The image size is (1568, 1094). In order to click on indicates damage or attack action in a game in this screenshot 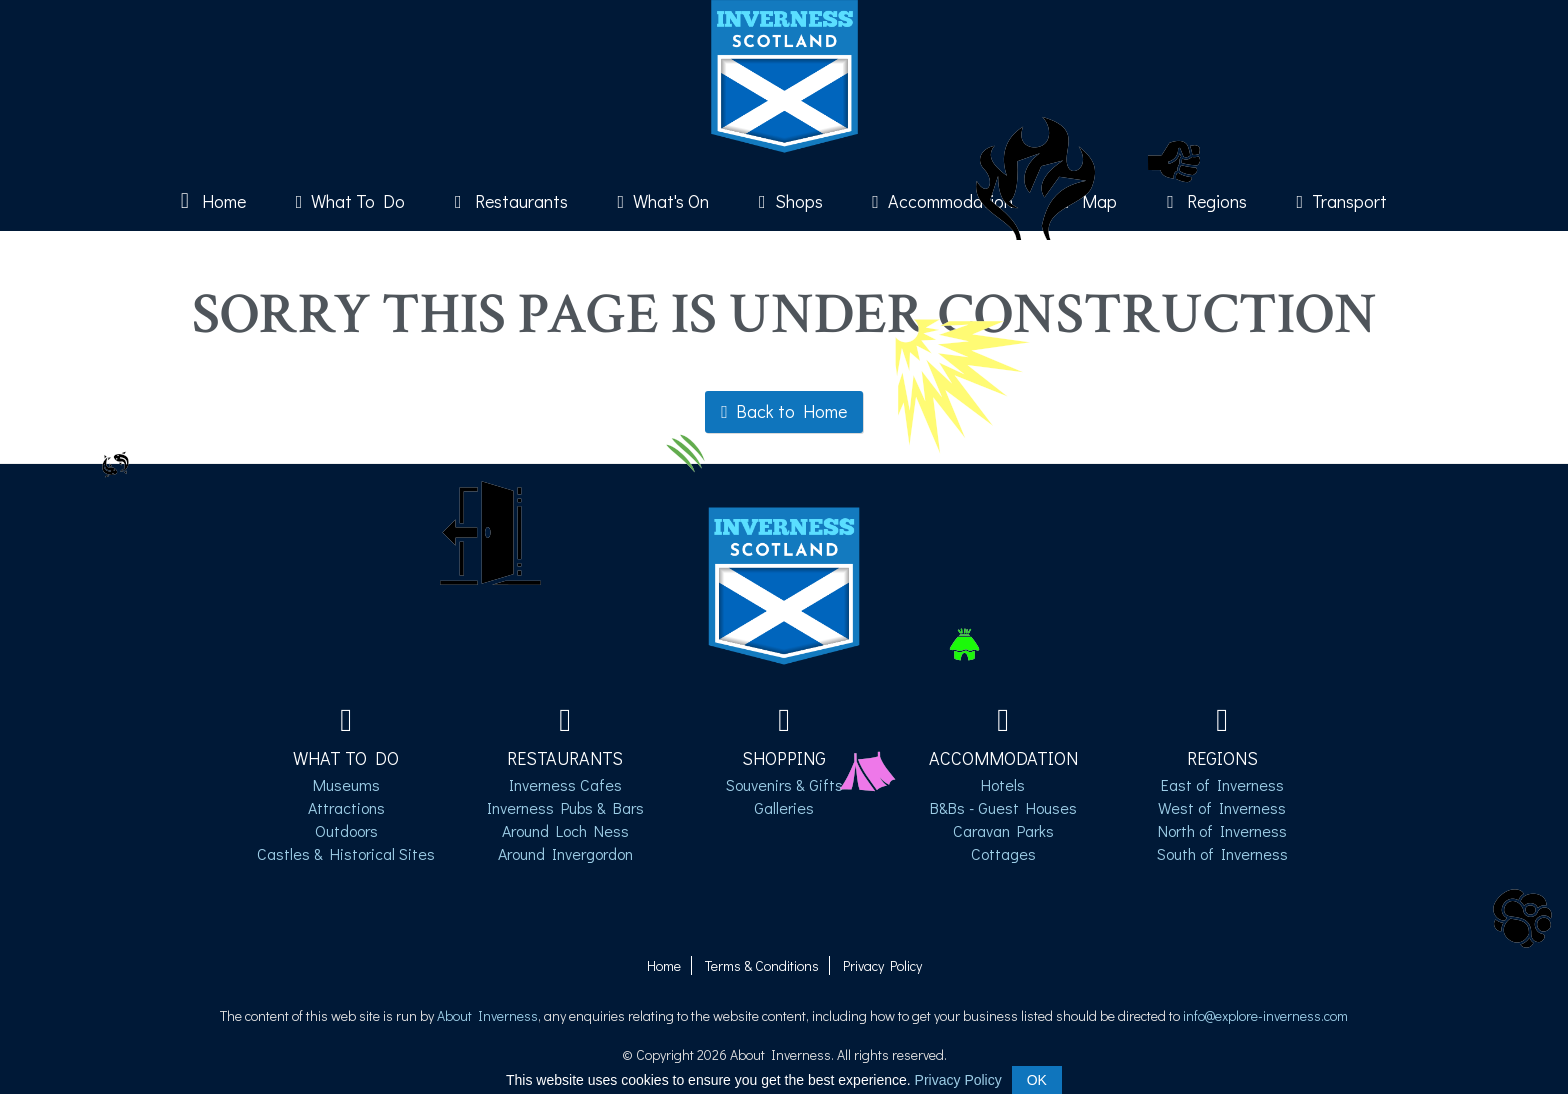, I will do `click(685, 453)`.